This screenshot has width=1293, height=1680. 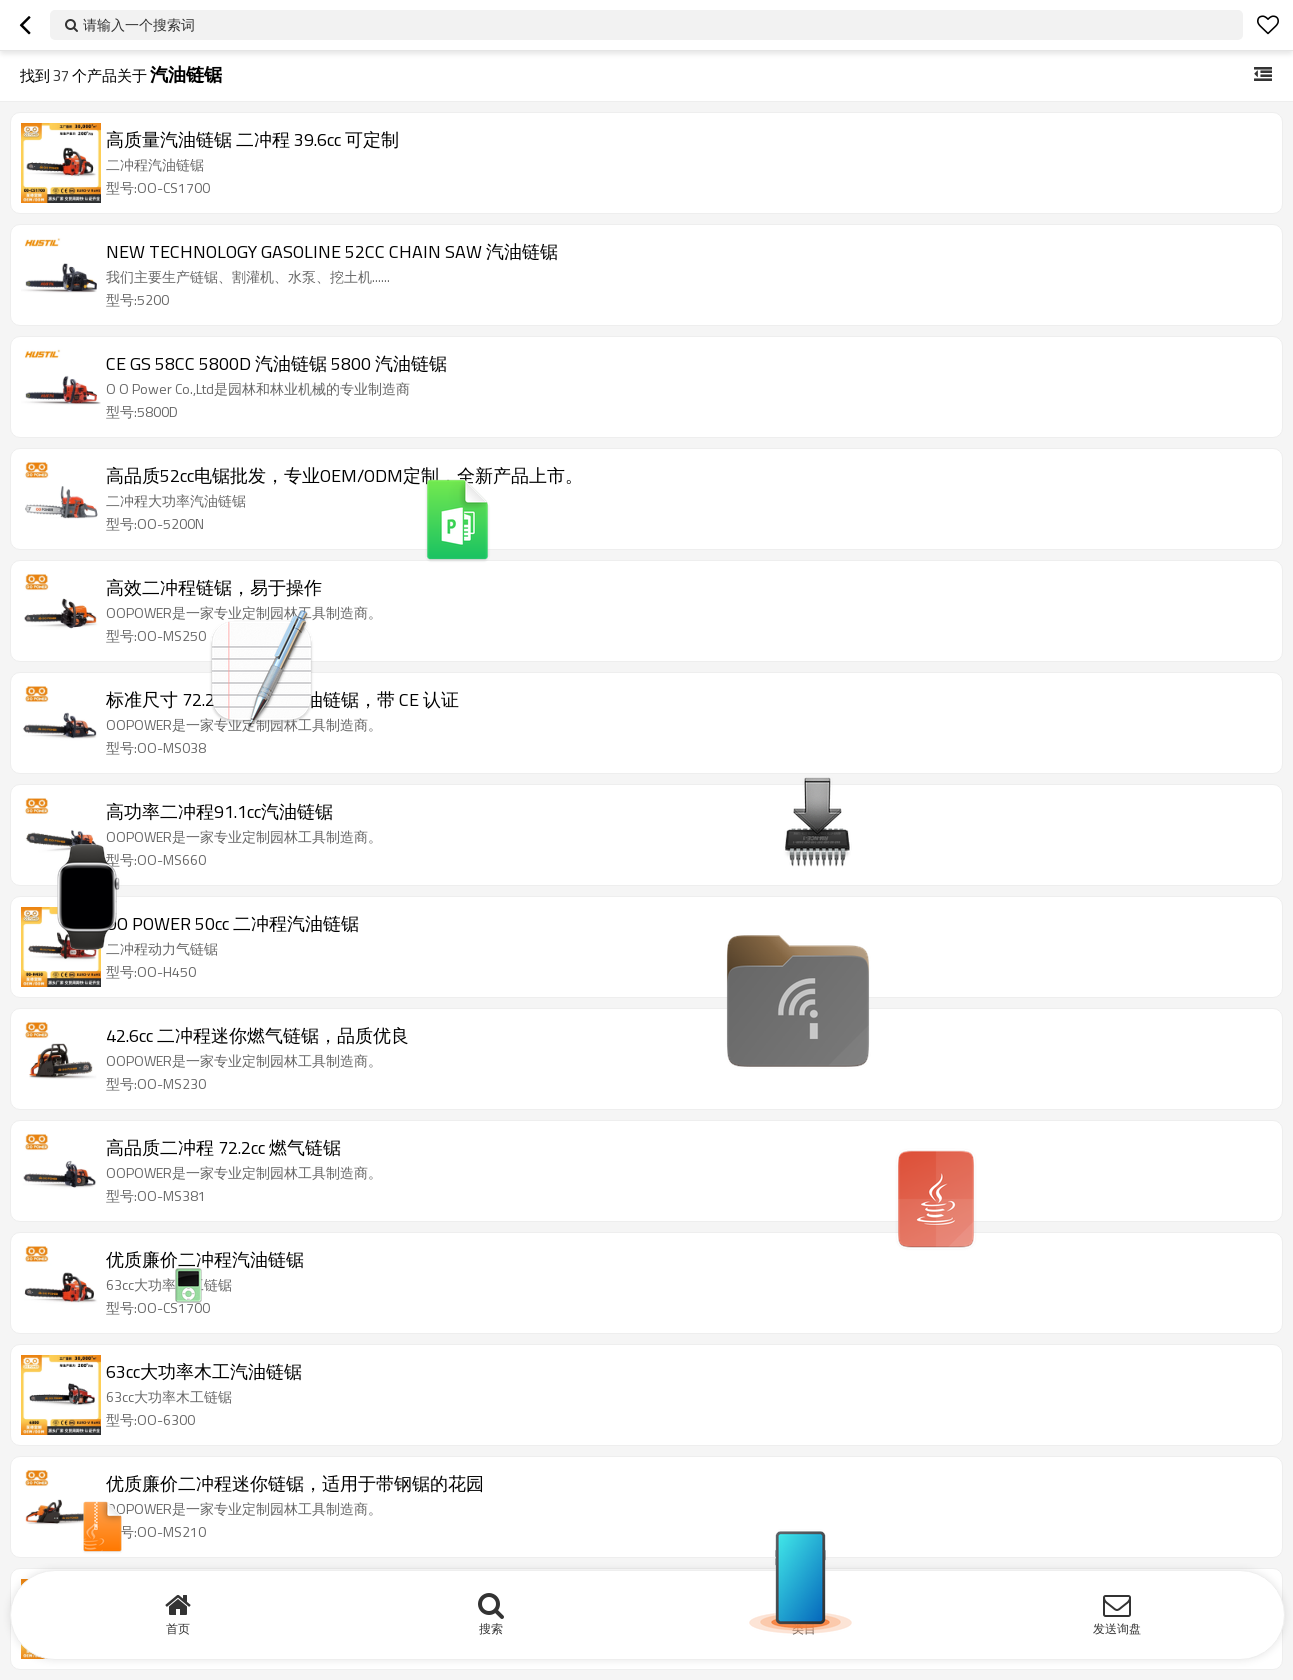 What do you see at coordinates (800, 1582) in the screenshot?
I see `enable mobile hotspot sharing` at bounding box center [800, 1582].